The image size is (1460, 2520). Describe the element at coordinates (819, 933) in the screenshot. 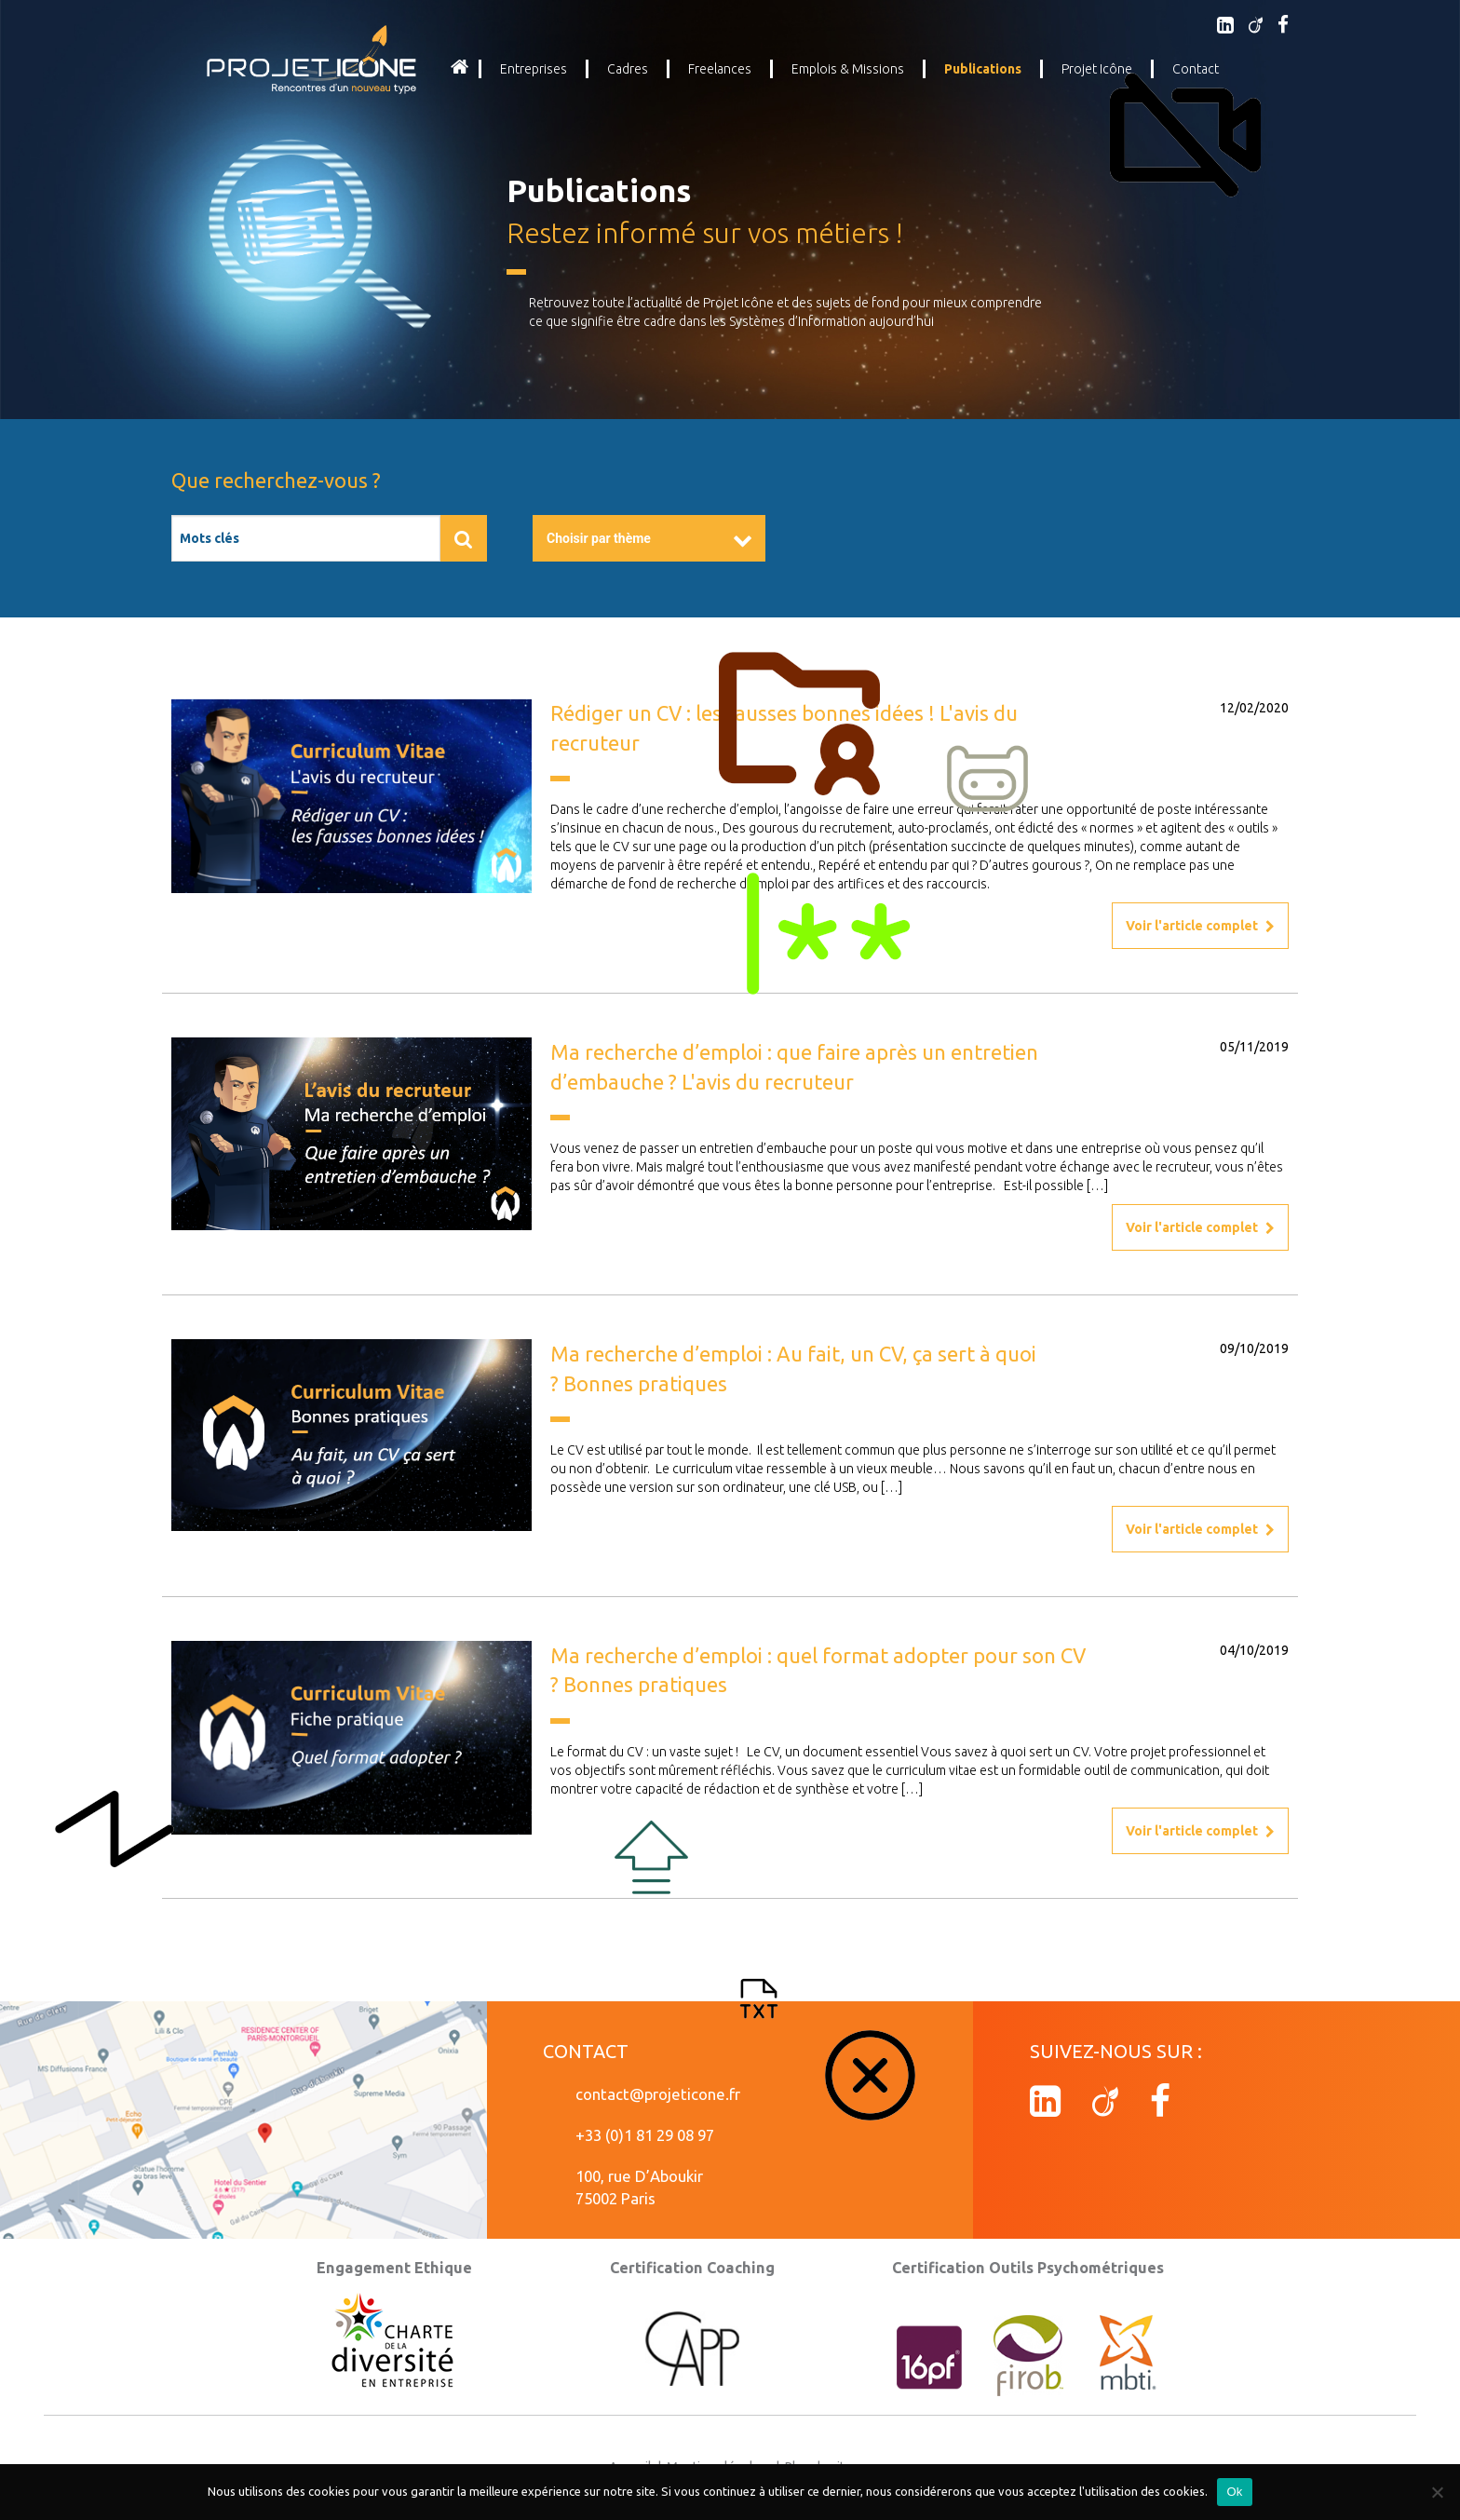

I see `enter or view password field` at that location.